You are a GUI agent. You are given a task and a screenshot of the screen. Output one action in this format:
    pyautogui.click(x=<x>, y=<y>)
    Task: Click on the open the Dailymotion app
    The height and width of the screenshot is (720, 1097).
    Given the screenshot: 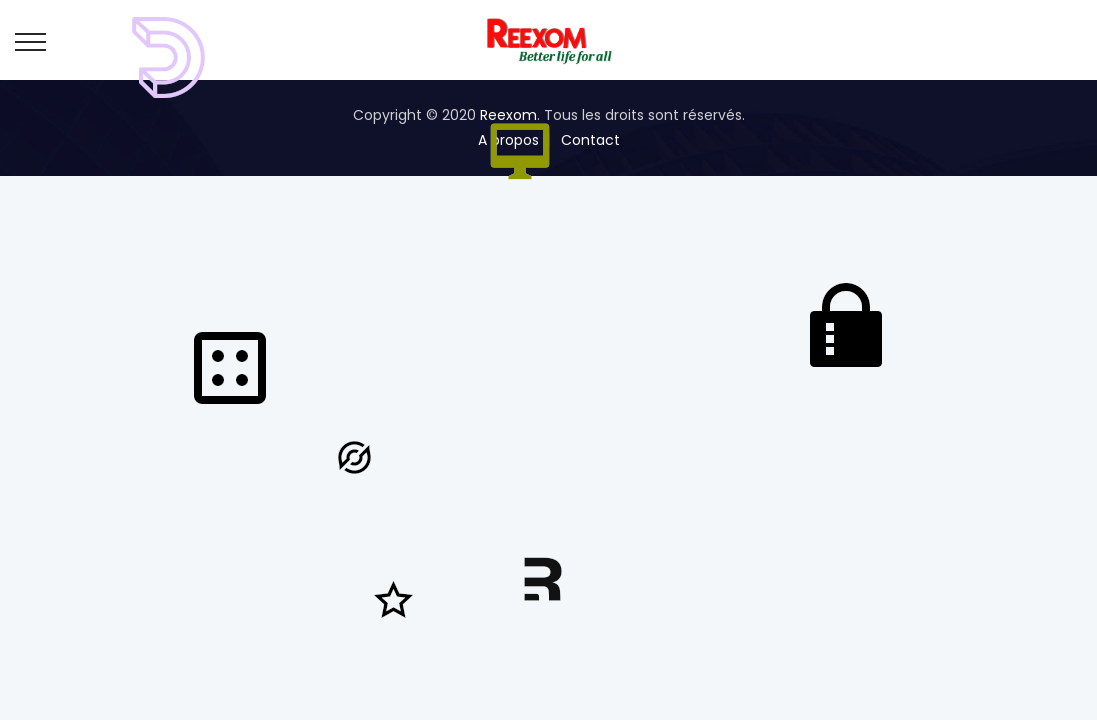 What is the action you would take?
    pyautogui.click(x=168, y=57)
    